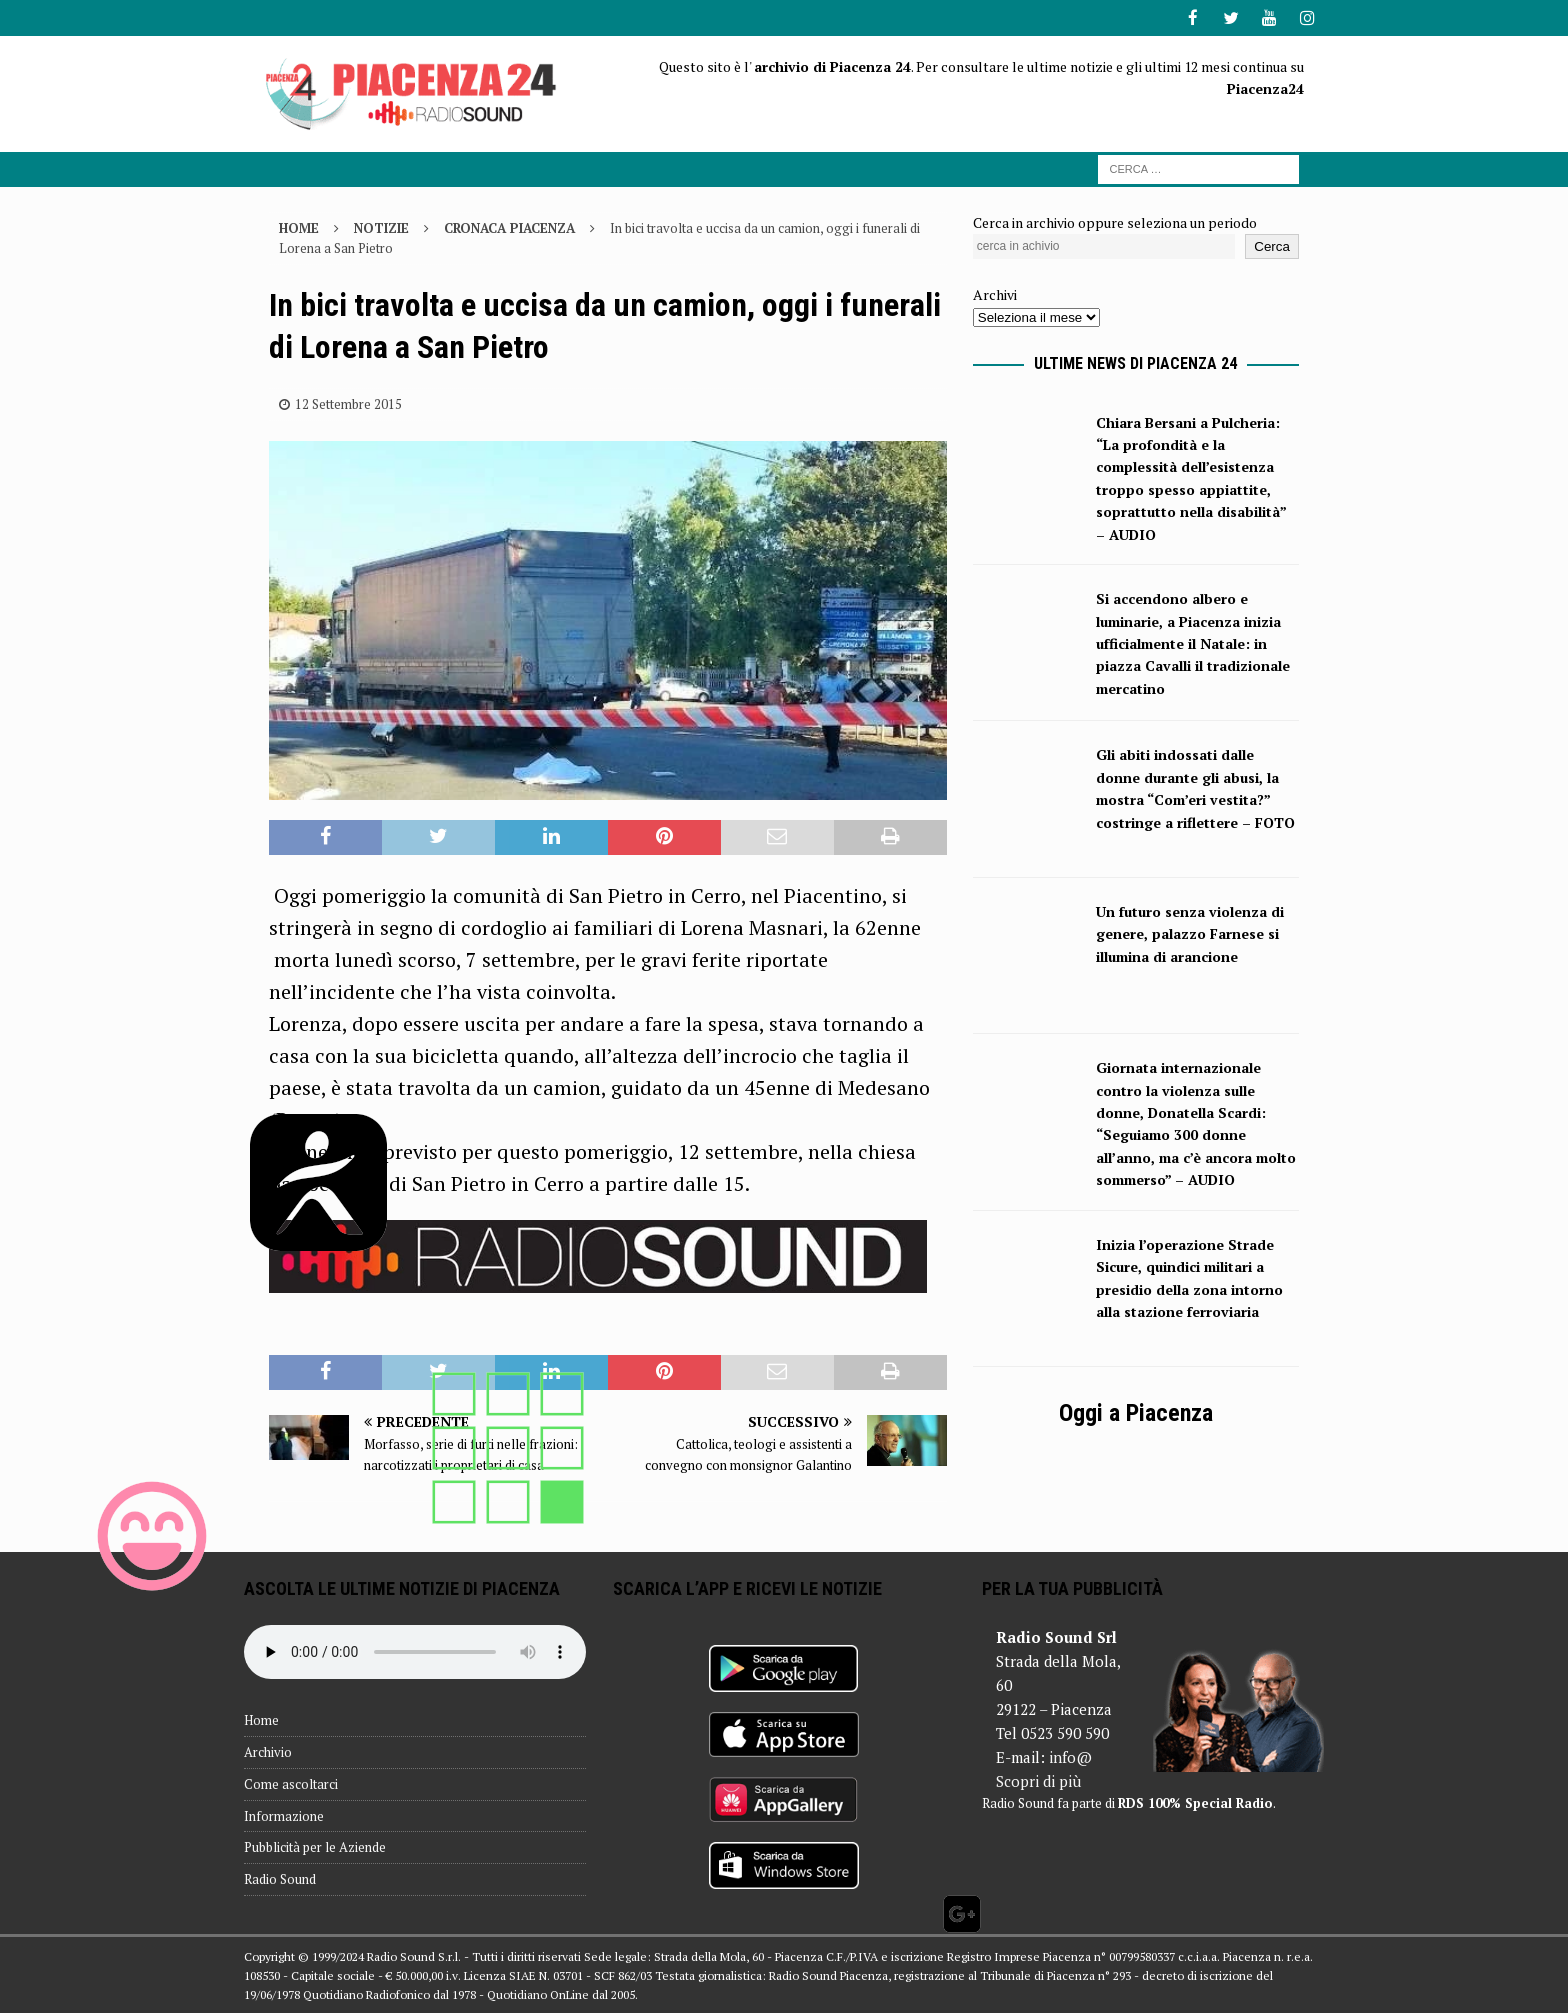 Image resolution: width=1568 pixels, height=2013 pixels. Describe the element at coordinates (508, 1448) in the screenshot. I see `büromöbelexperte brand logo` at that location.